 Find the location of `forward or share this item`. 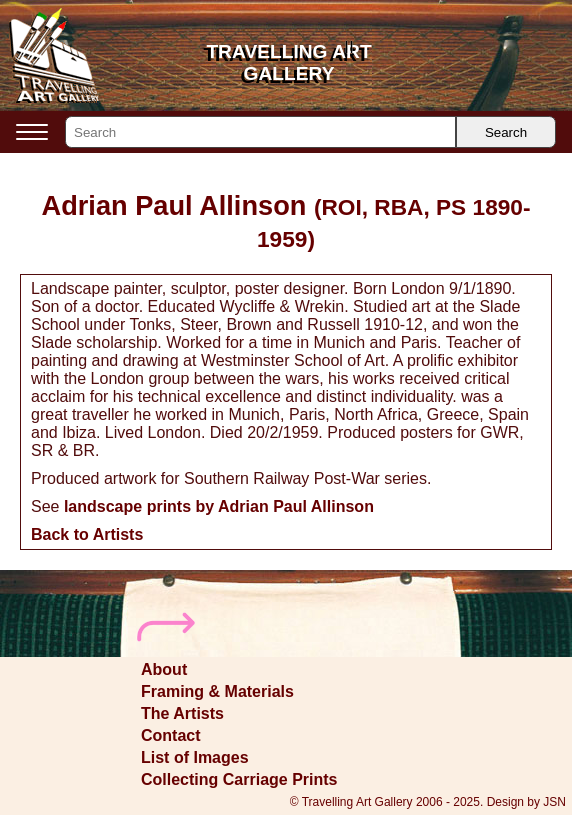

forward or share this item is located at coordinates (166, 627).